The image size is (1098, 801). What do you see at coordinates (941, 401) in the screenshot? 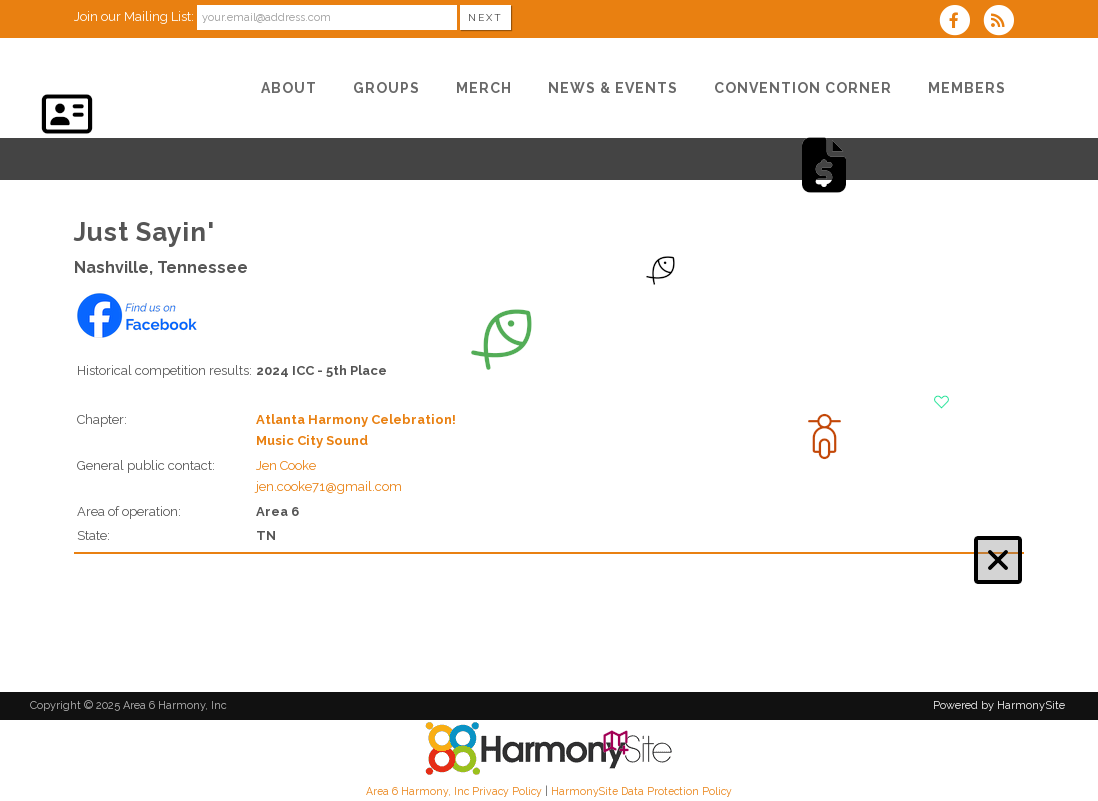
I see `add to favorites` at bounding box center [941, 401].